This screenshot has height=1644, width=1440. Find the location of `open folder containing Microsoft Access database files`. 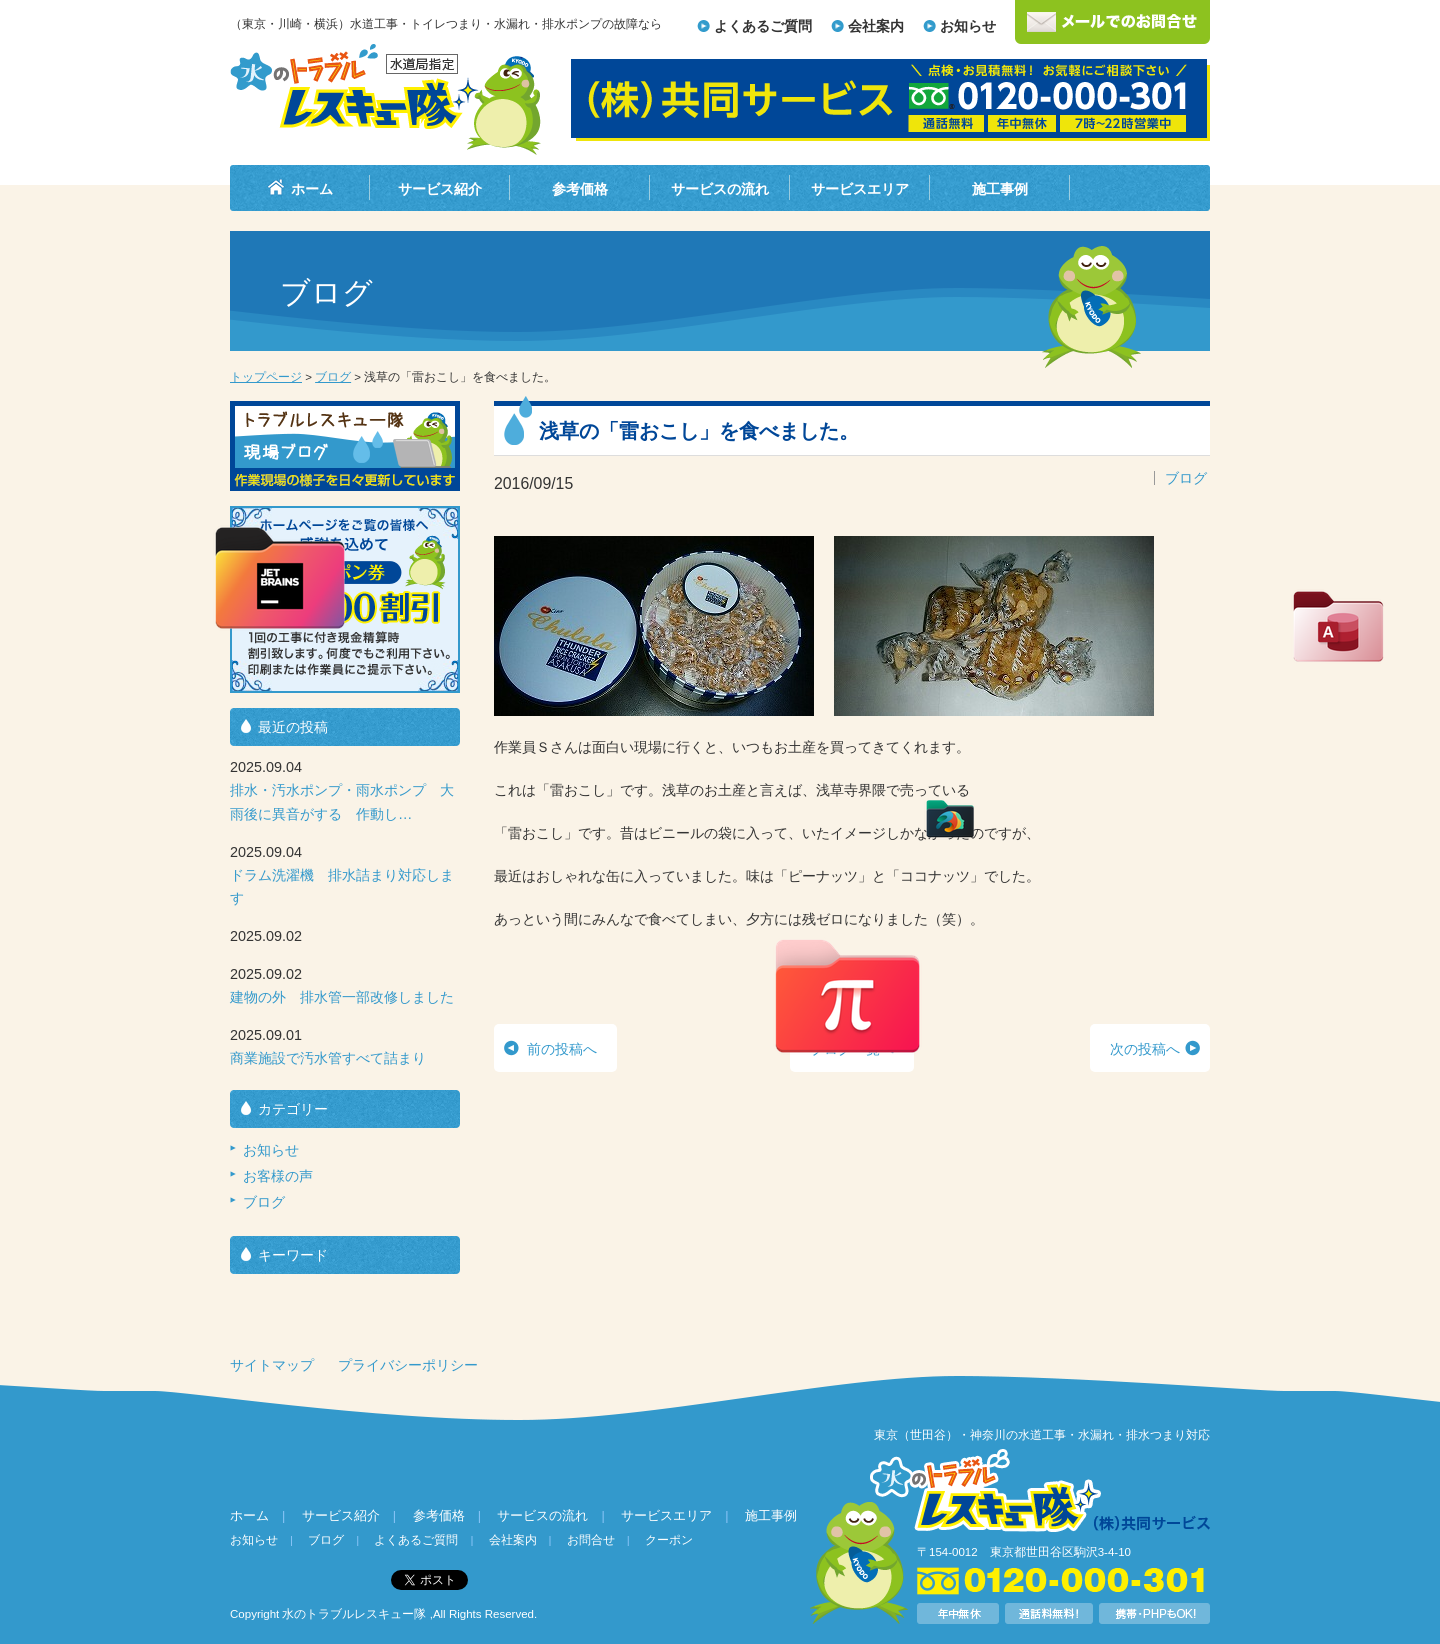

open folder containing Microsoft Access database files is located at coordinates (1338, 629).